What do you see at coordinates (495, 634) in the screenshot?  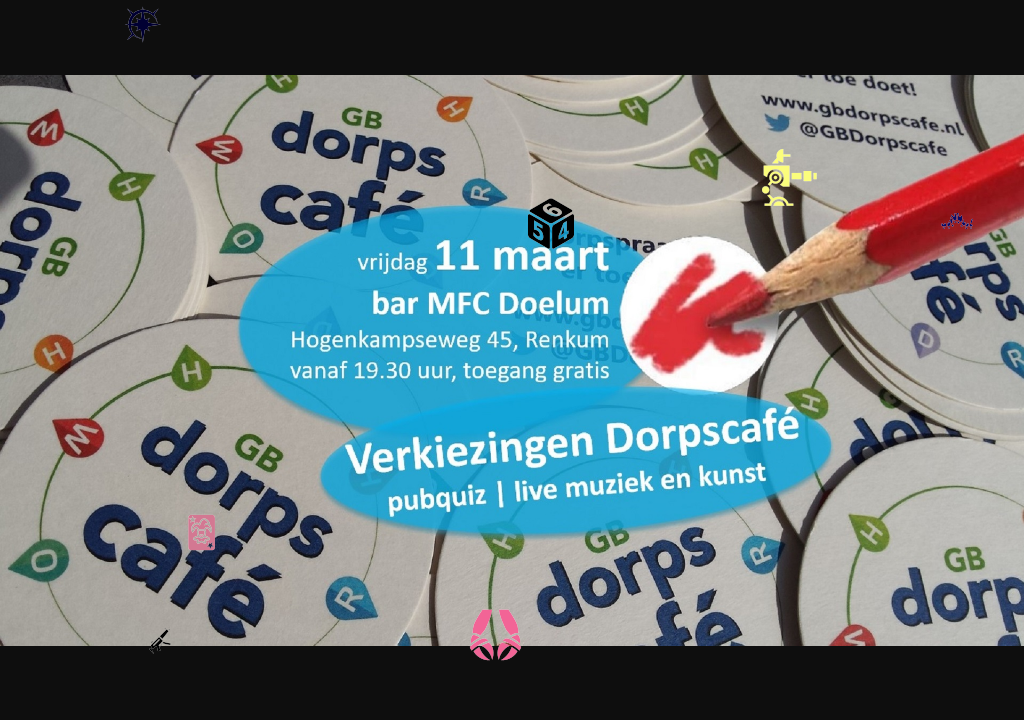 I see `select claw attack ability` at bounding box center [495, 634].